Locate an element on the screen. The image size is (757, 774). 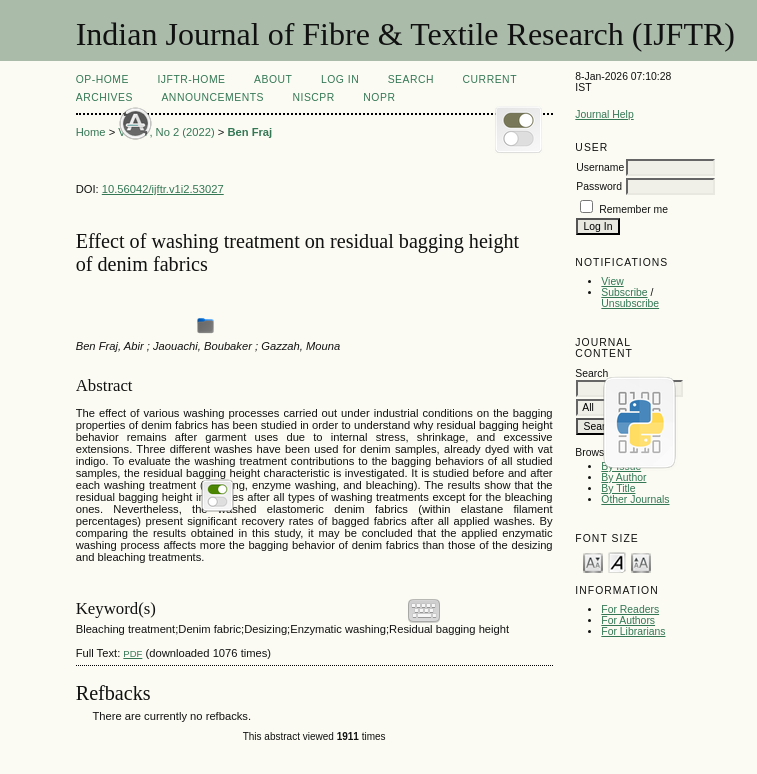
open folder to view contents is located at coordinates (205, 325).